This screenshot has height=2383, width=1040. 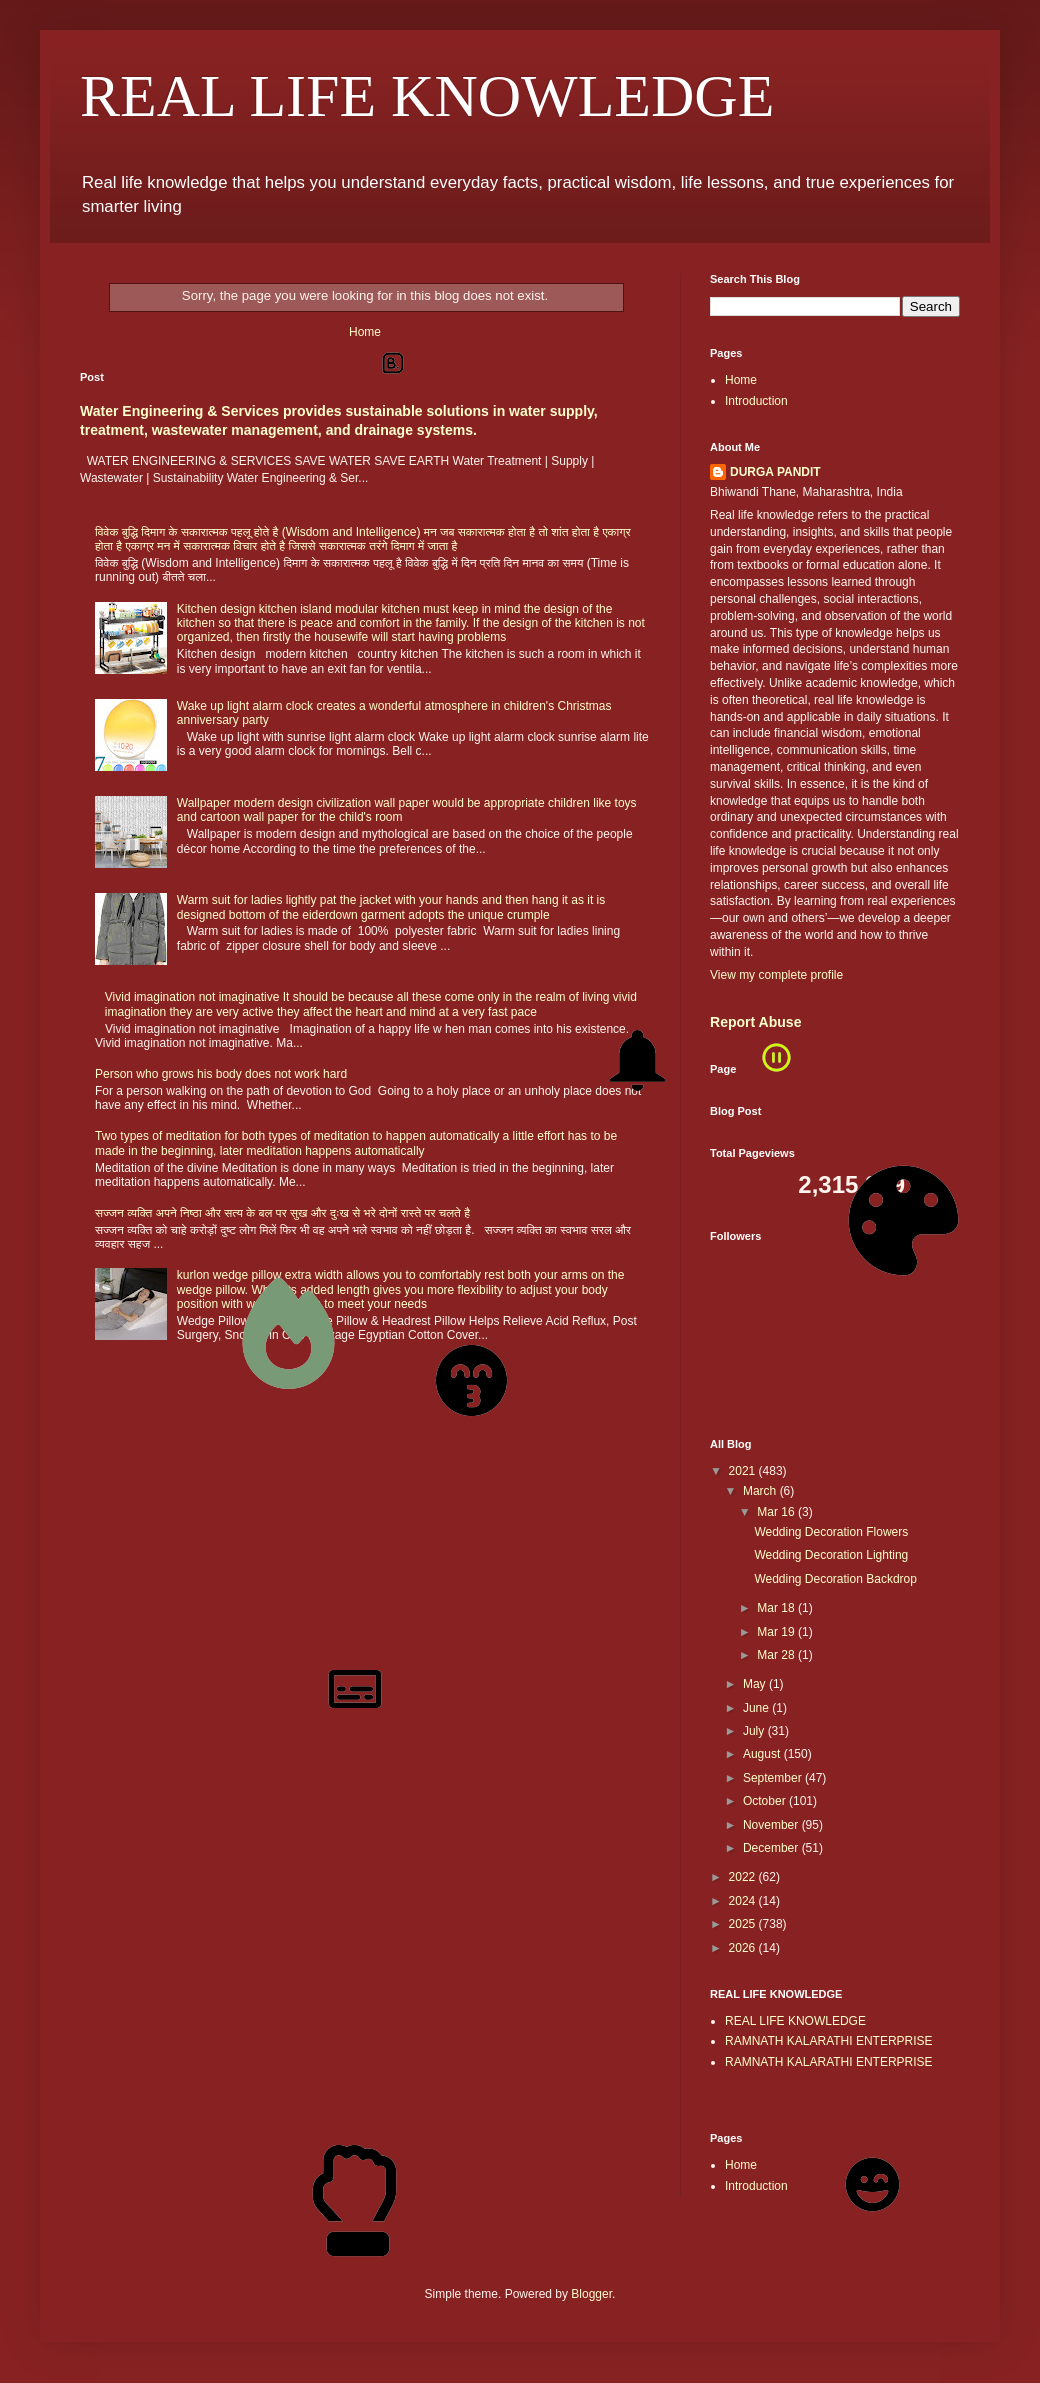 What do you see at coordinates (471, 1380) in the screenshot?
I see `send a kiss or affectionate reaction` at bounding box center [471, 1380].